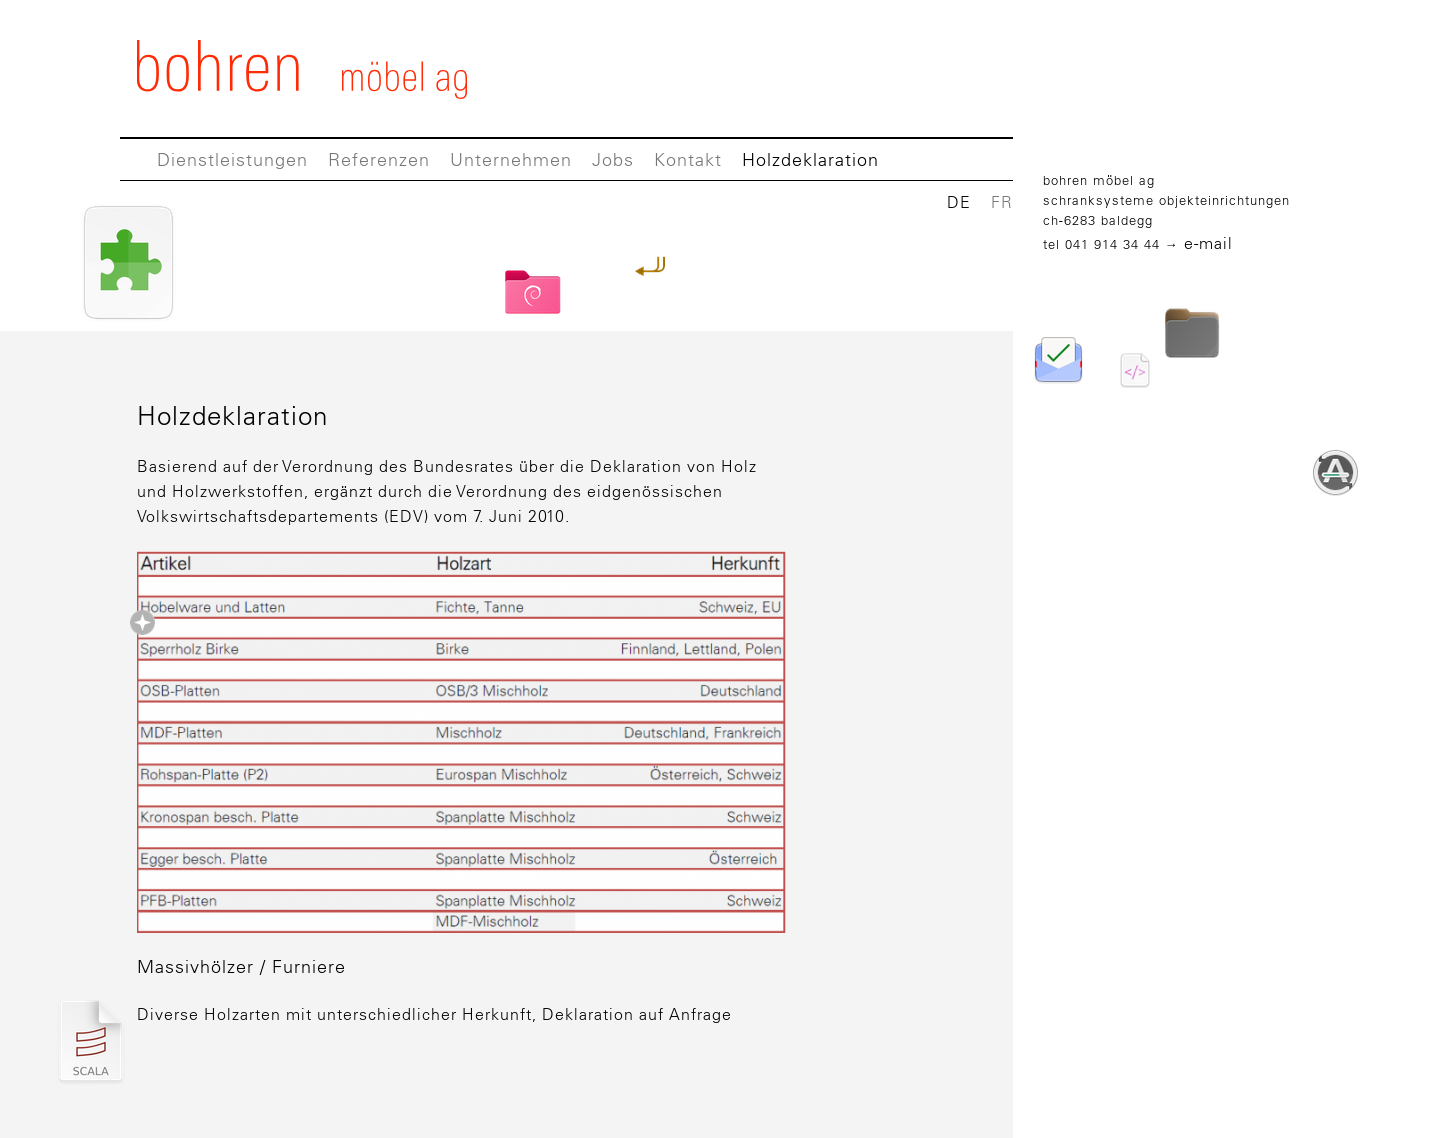  What do you see at coordinates (142, 622) in the screenshot?
I see `remove trusted status from a bluetooth device` at bounding box center [142, 622].